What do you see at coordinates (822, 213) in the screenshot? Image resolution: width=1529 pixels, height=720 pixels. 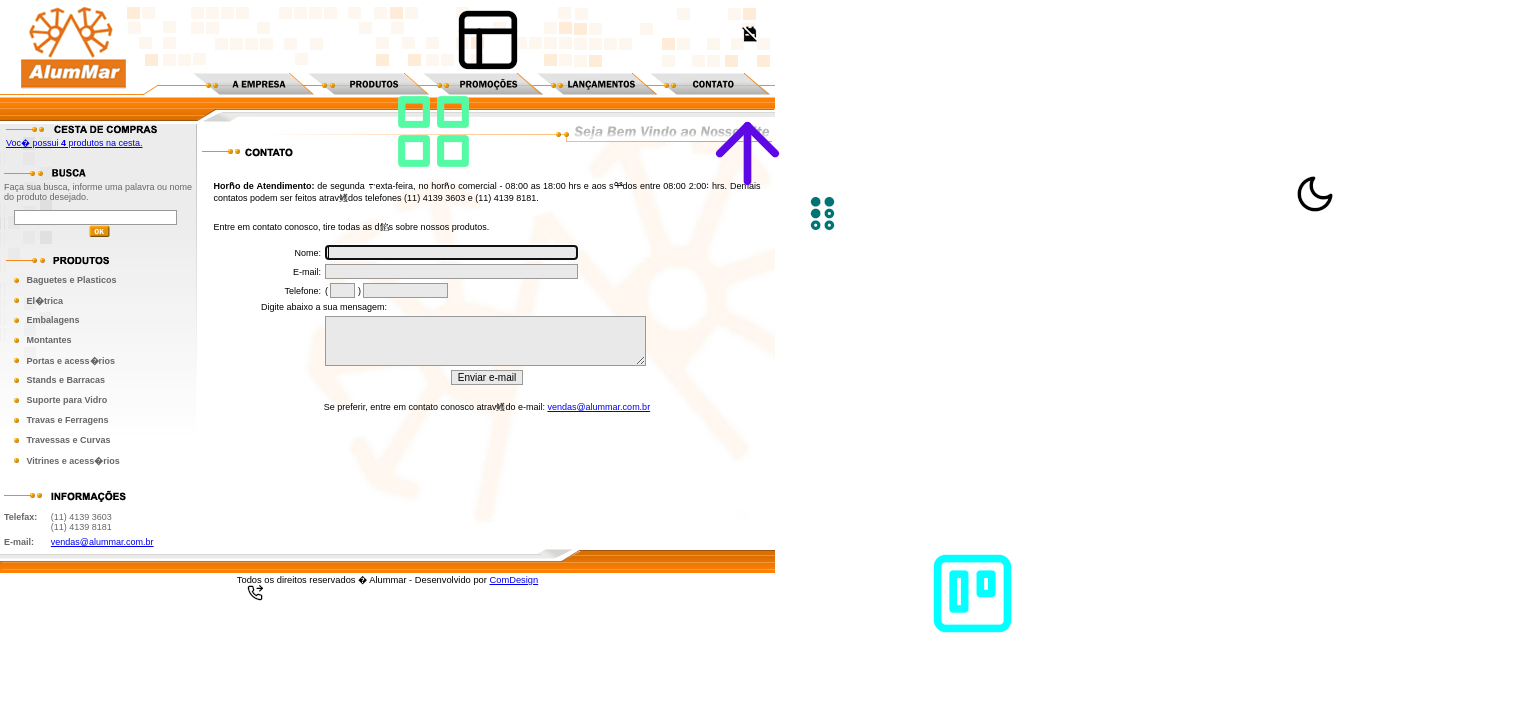 I see `enable braille accessibility features` at bounding box center [822, 213].